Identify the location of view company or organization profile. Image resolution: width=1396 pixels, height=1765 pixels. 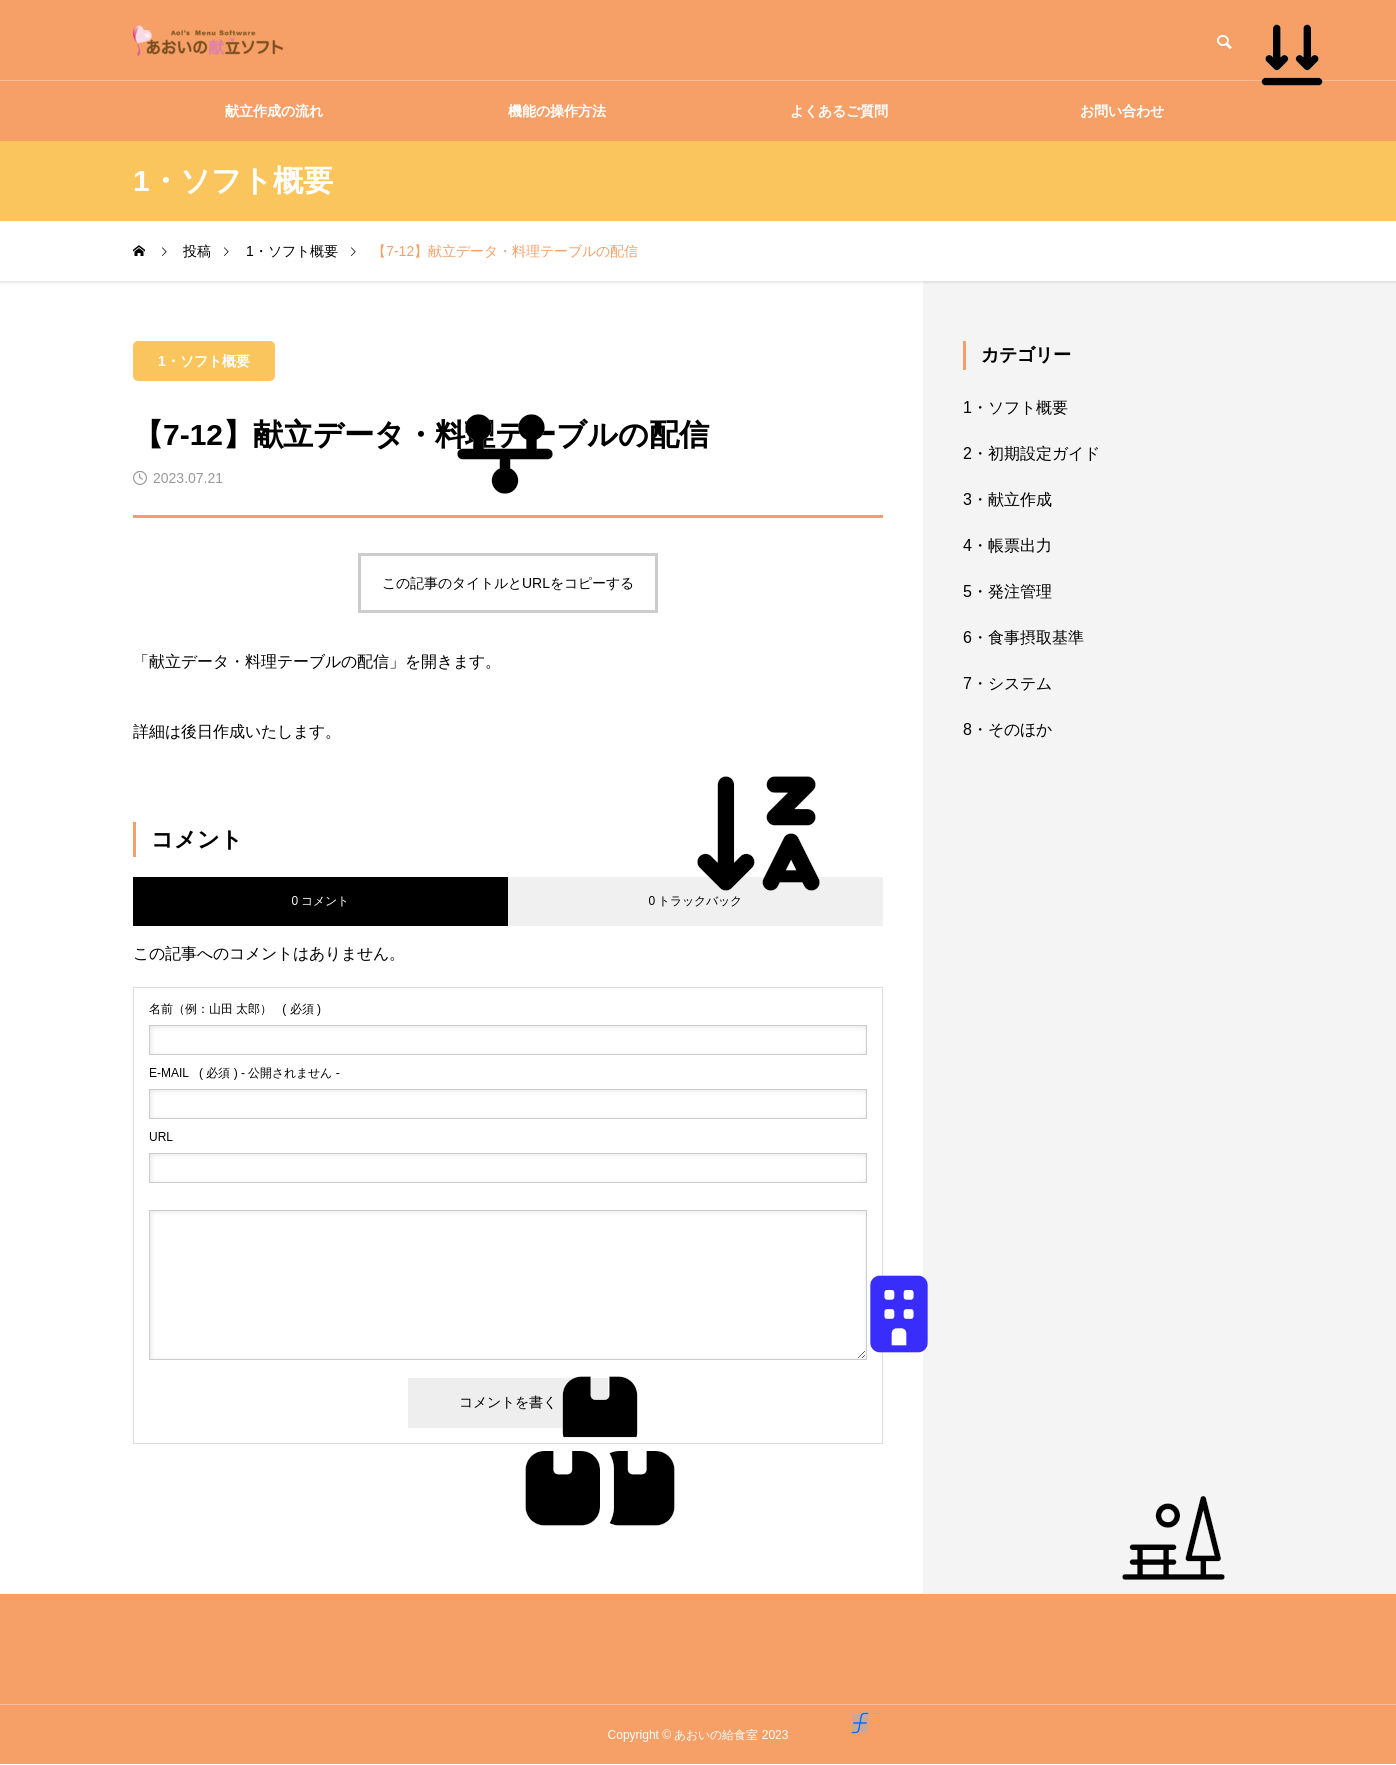
(899, 1314).